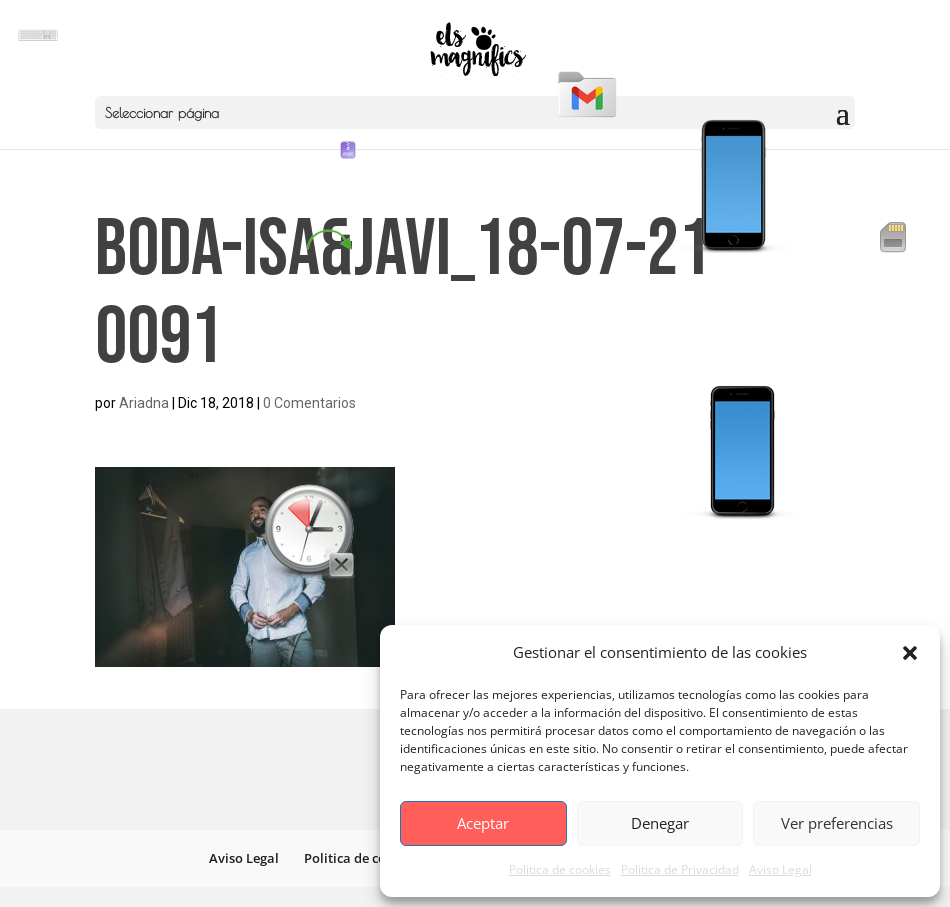  Describe the element at coordinates (893, 237) in the screenshot. I see `access connected USB flash drive` at that location.